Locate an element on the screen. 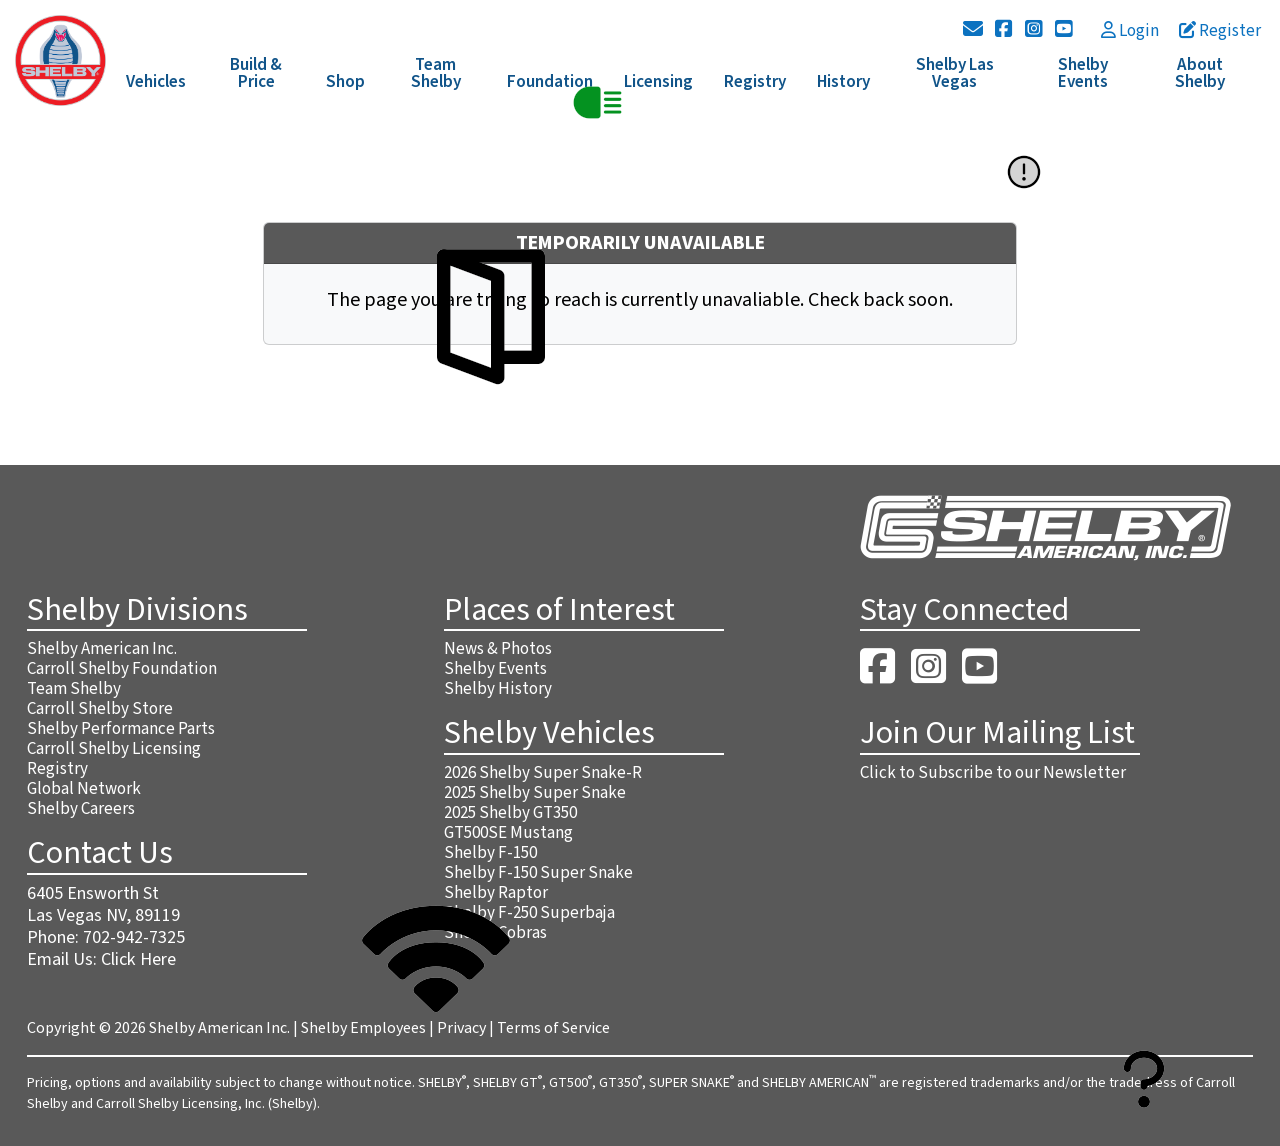 This screenshot has width=1280, height=1146. indicates active wifi connection is located at coordinates (436, 959).